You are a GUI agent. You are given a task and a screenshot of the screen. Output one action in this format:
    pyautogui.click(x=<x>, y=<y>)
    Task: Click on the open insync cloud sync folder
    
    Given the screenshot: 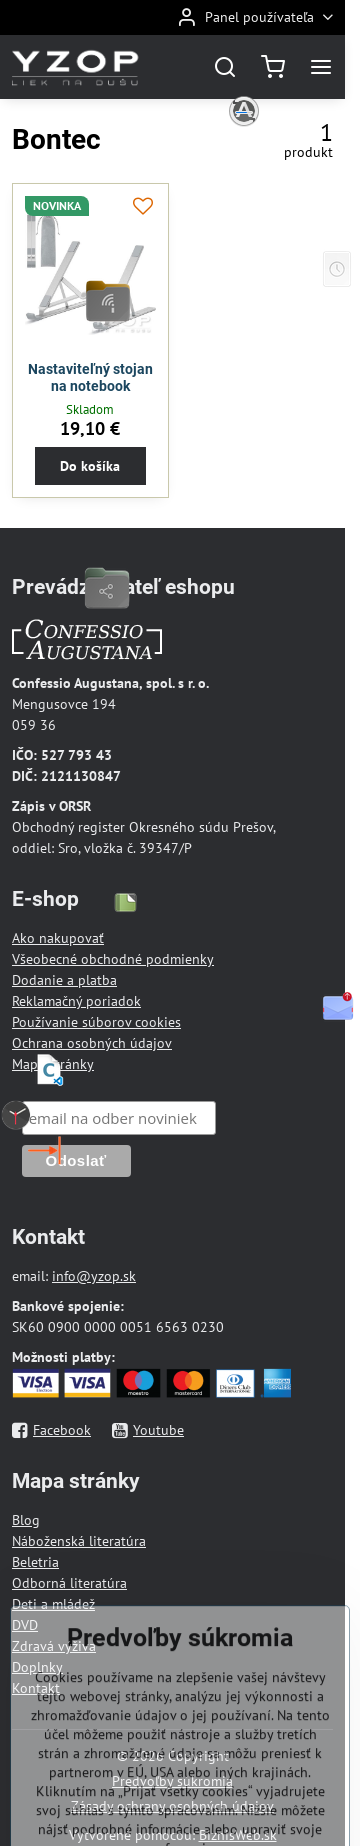 What is the action you would take?
    pyautogui.click(x=108, y=301)
    